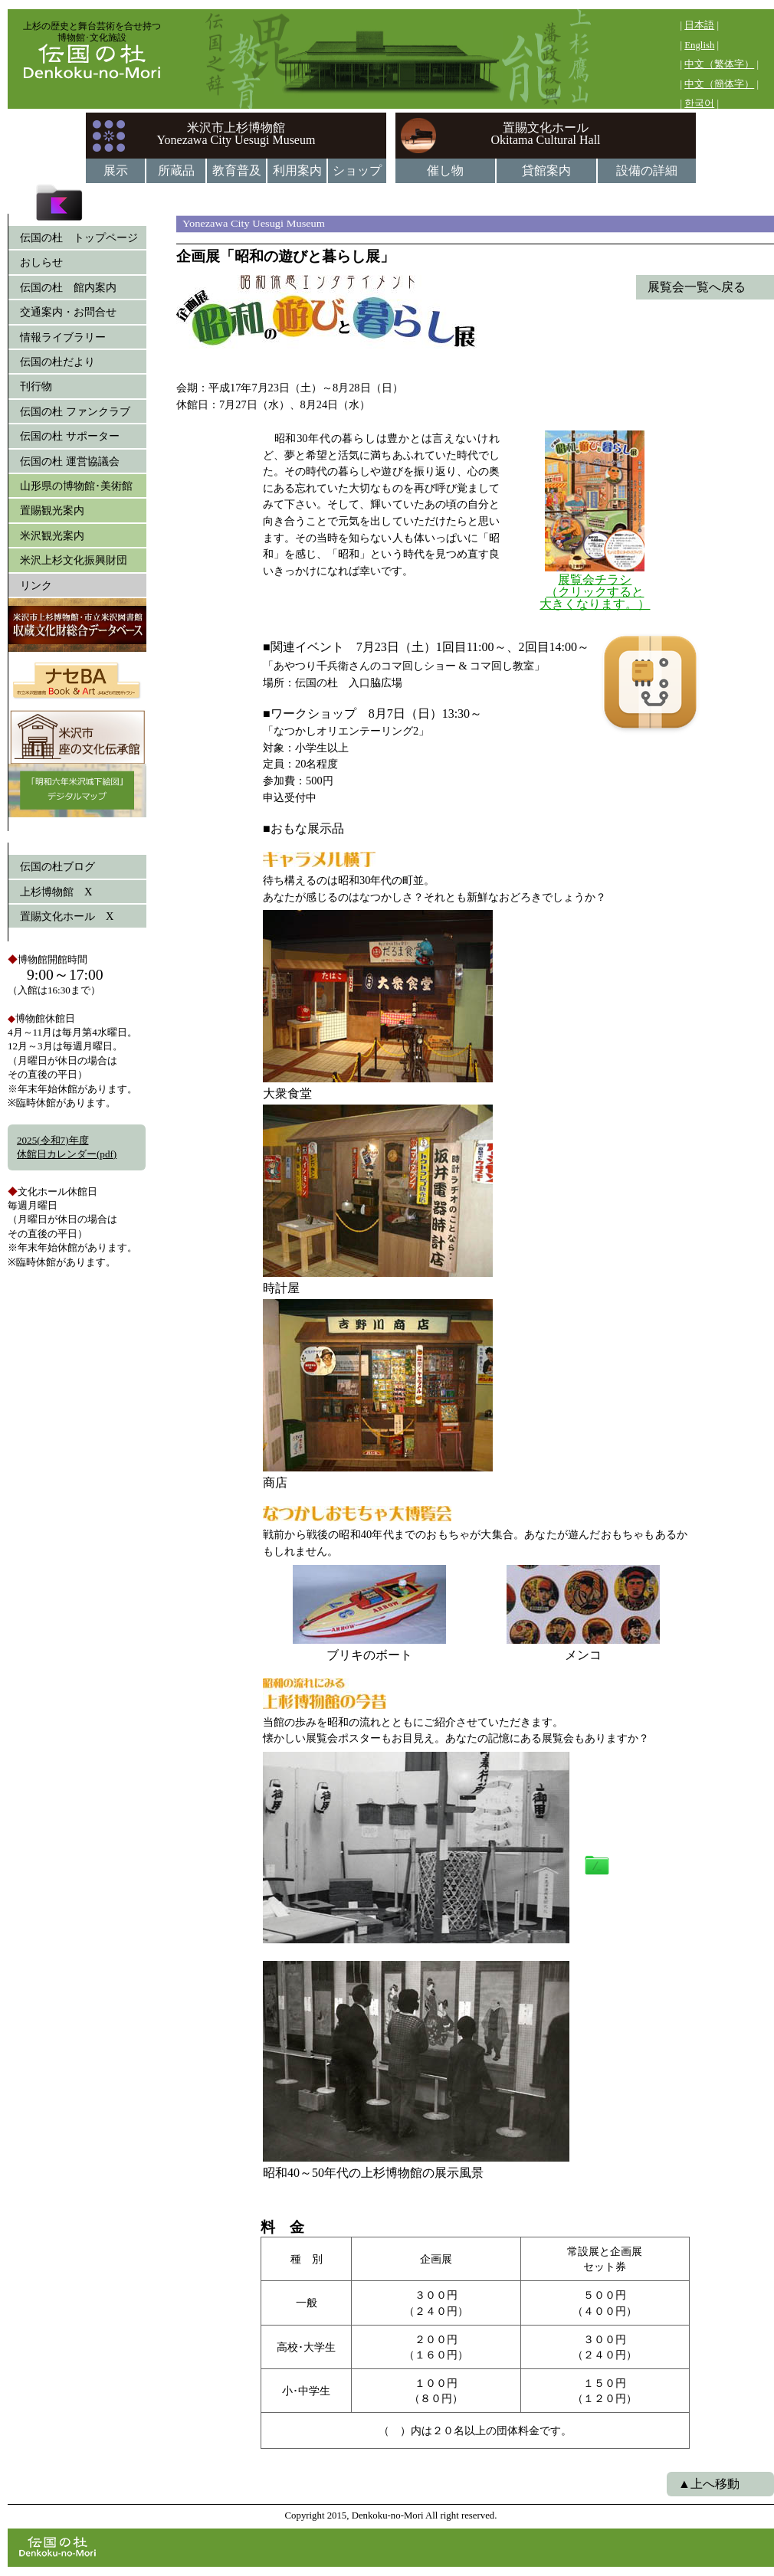 This screenshot has height=2576, width=774. What do you see at coordinates (59, 204) in the screenshot?
I see `open kotlin project folder` at bounding box center [59, 204].